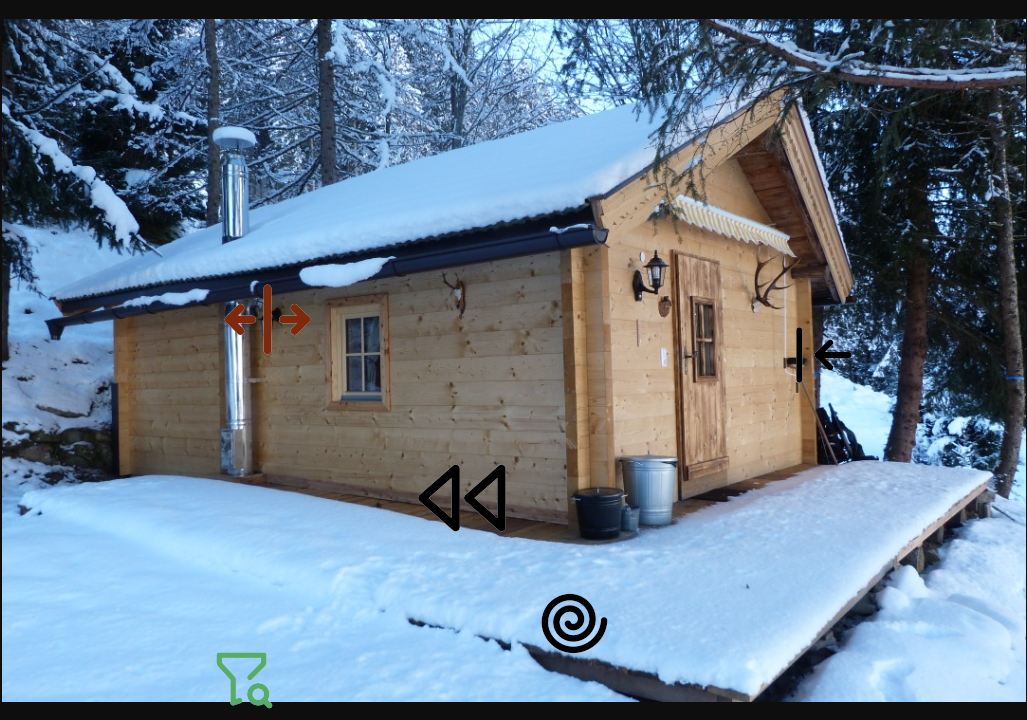  What do you see at coordinates (464, 498) in the screenshot?
I see `skip to previous track` at bounding box center [464, 498].